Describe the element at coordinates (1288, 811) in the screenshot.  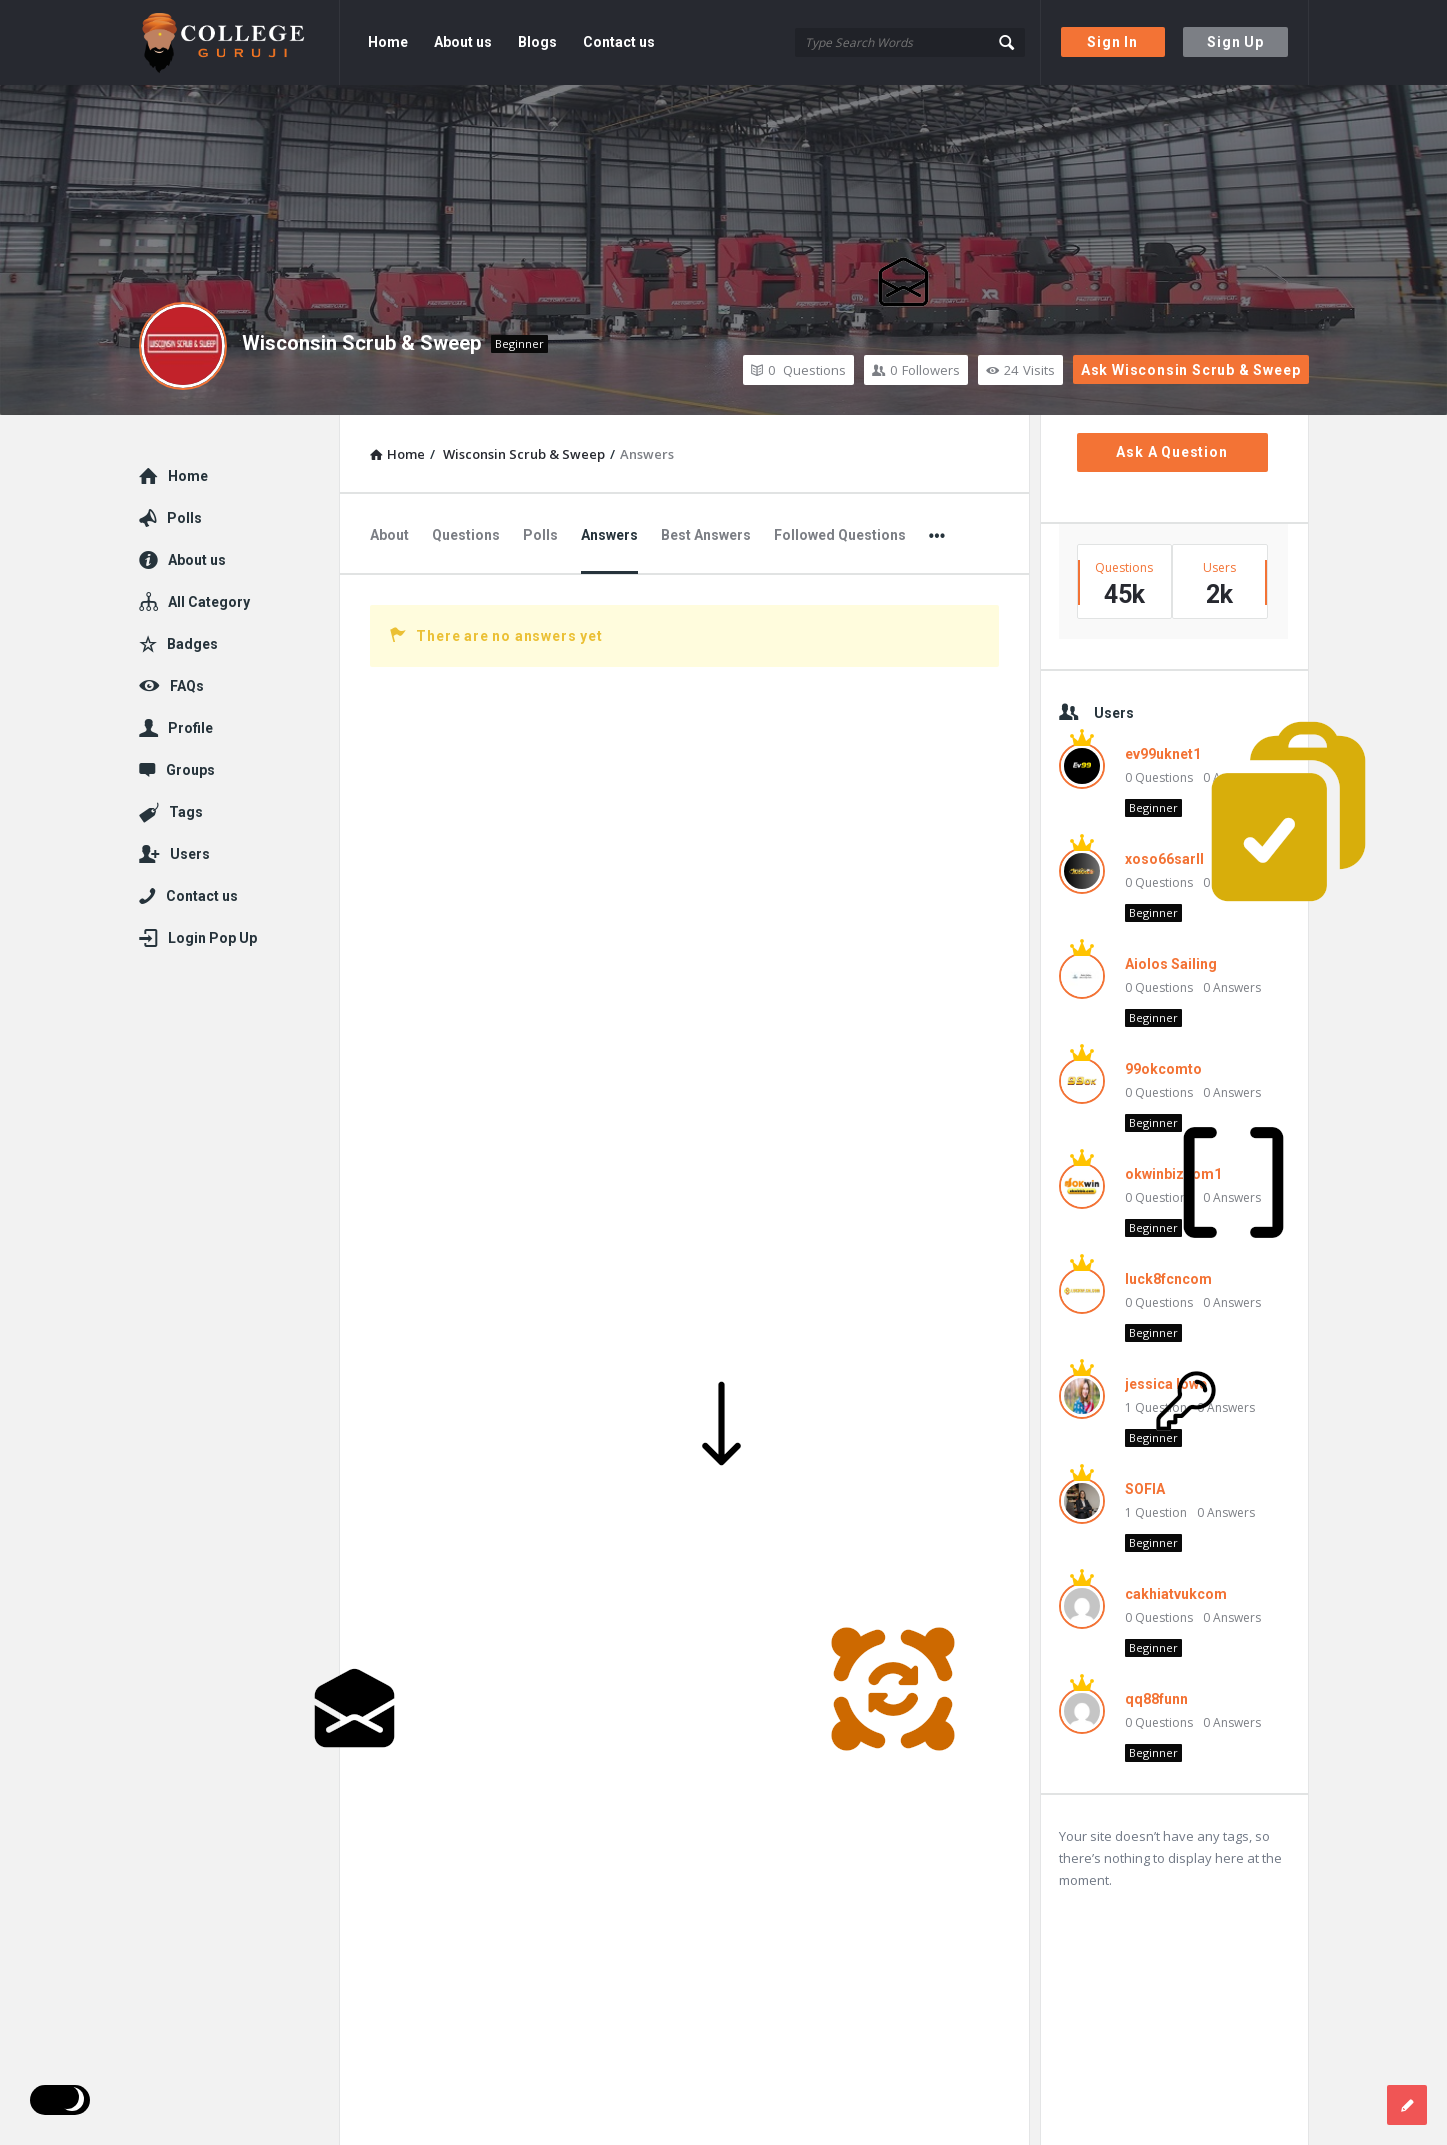
I see `mark task or document as complete` at that location.